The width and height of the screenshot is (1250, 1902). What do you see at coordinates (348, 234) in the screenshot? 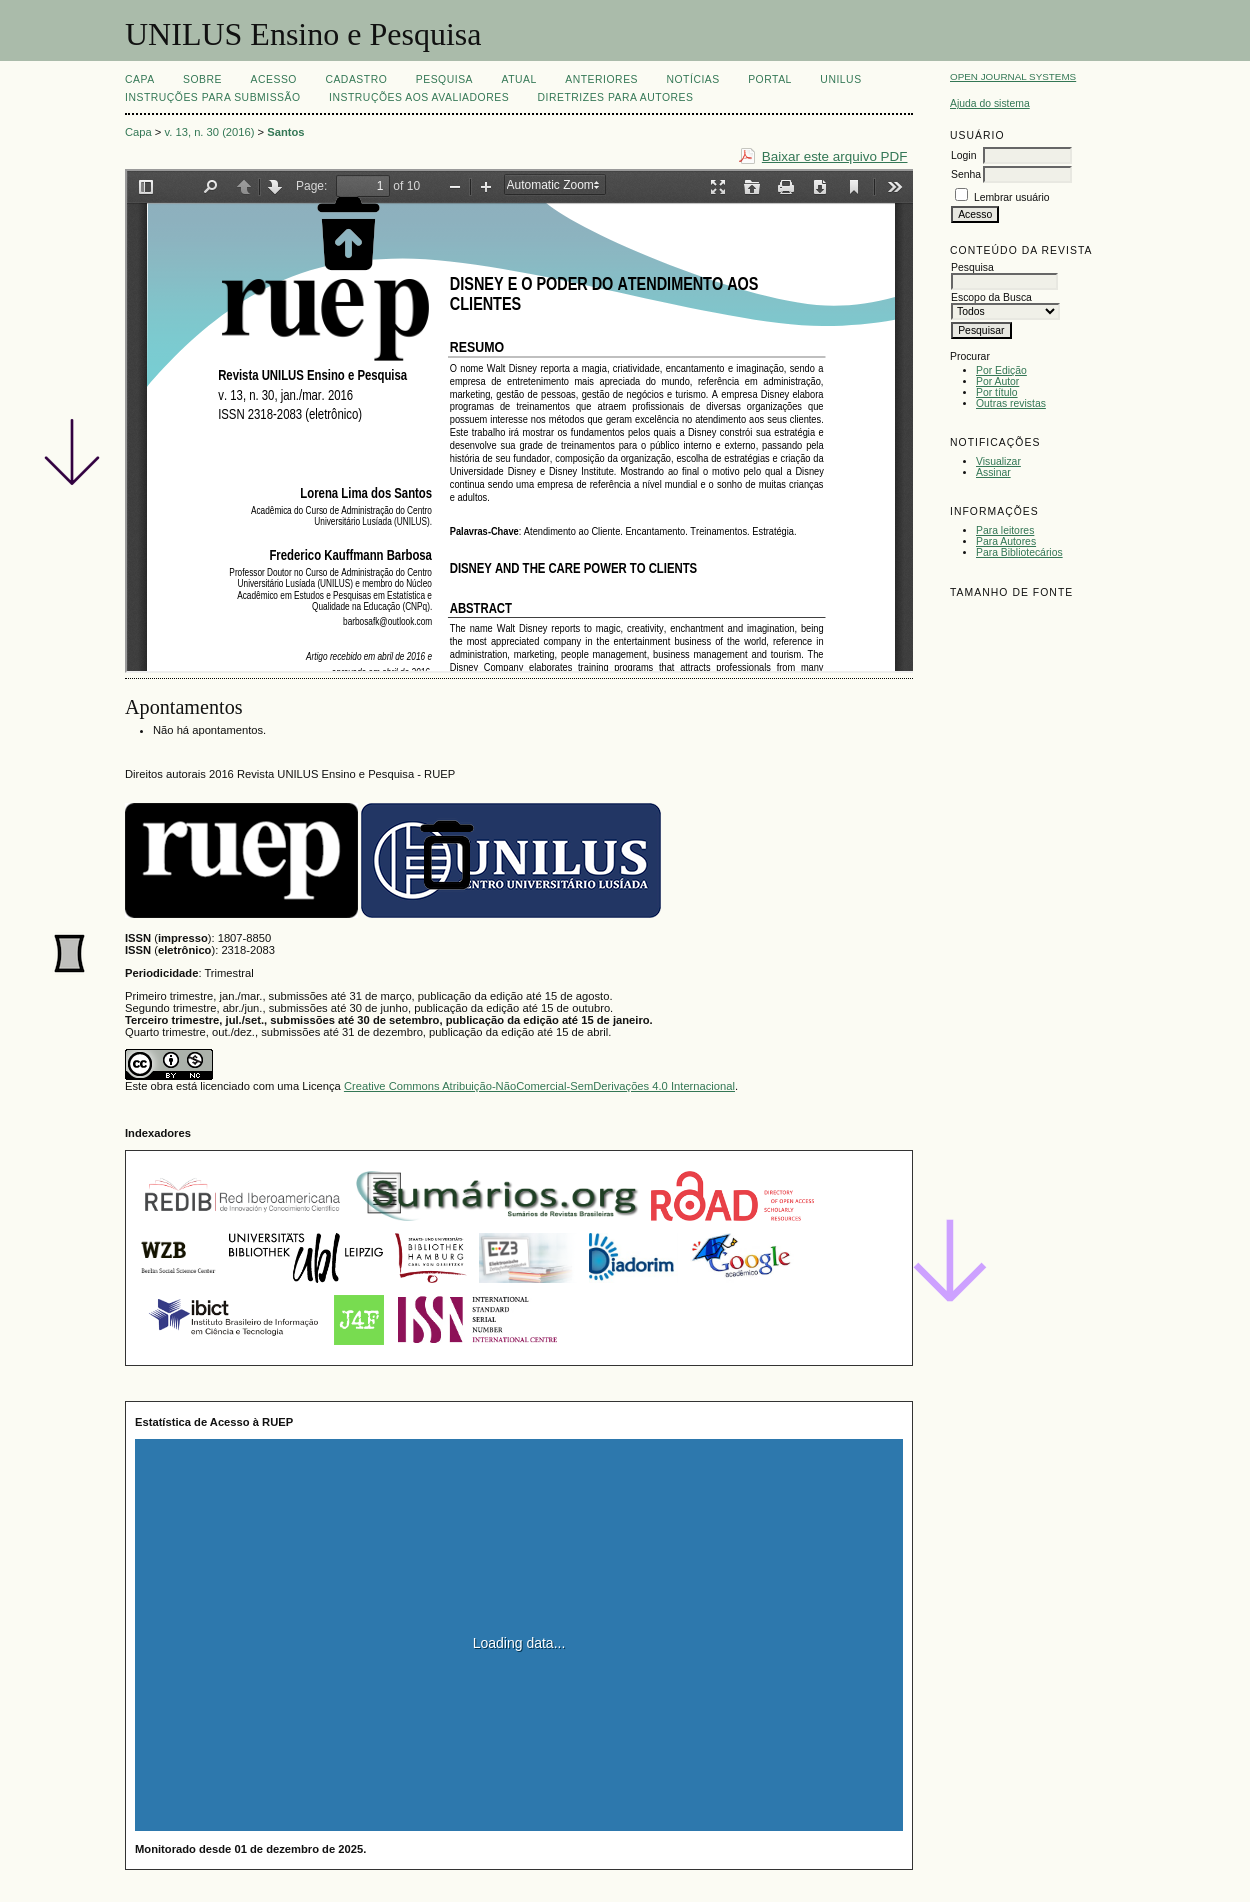
I see `restore item from trash` at bounding box center [348, 234].